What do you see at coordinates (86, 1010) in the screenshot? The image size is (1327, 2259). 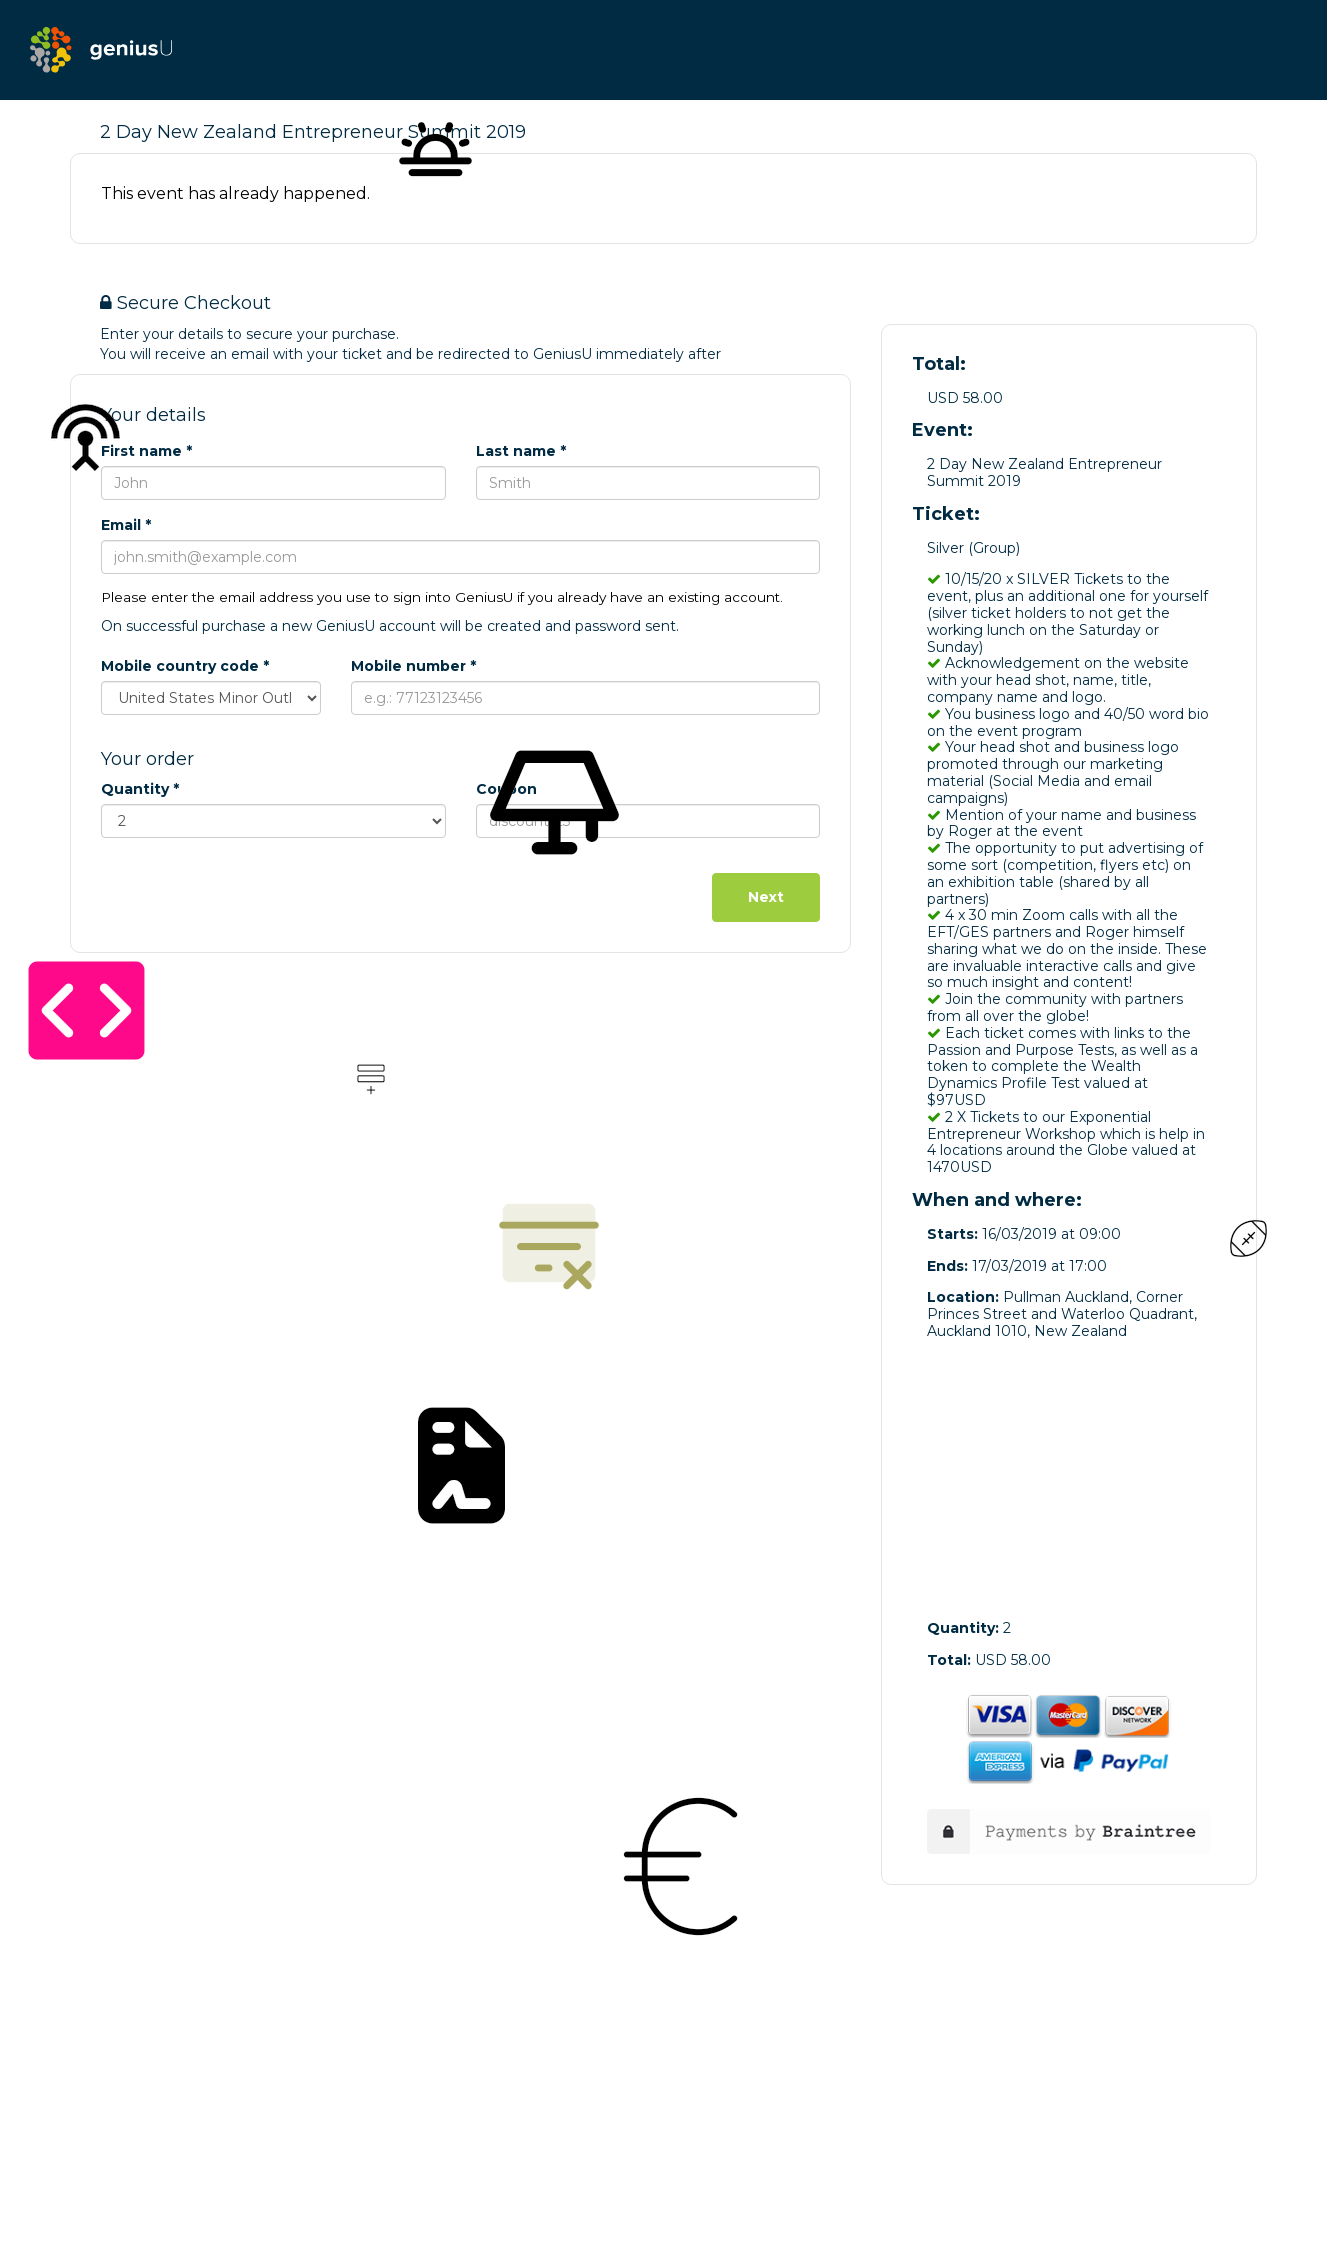 I see `view or edit source code` at bounding box center [86, 1010].